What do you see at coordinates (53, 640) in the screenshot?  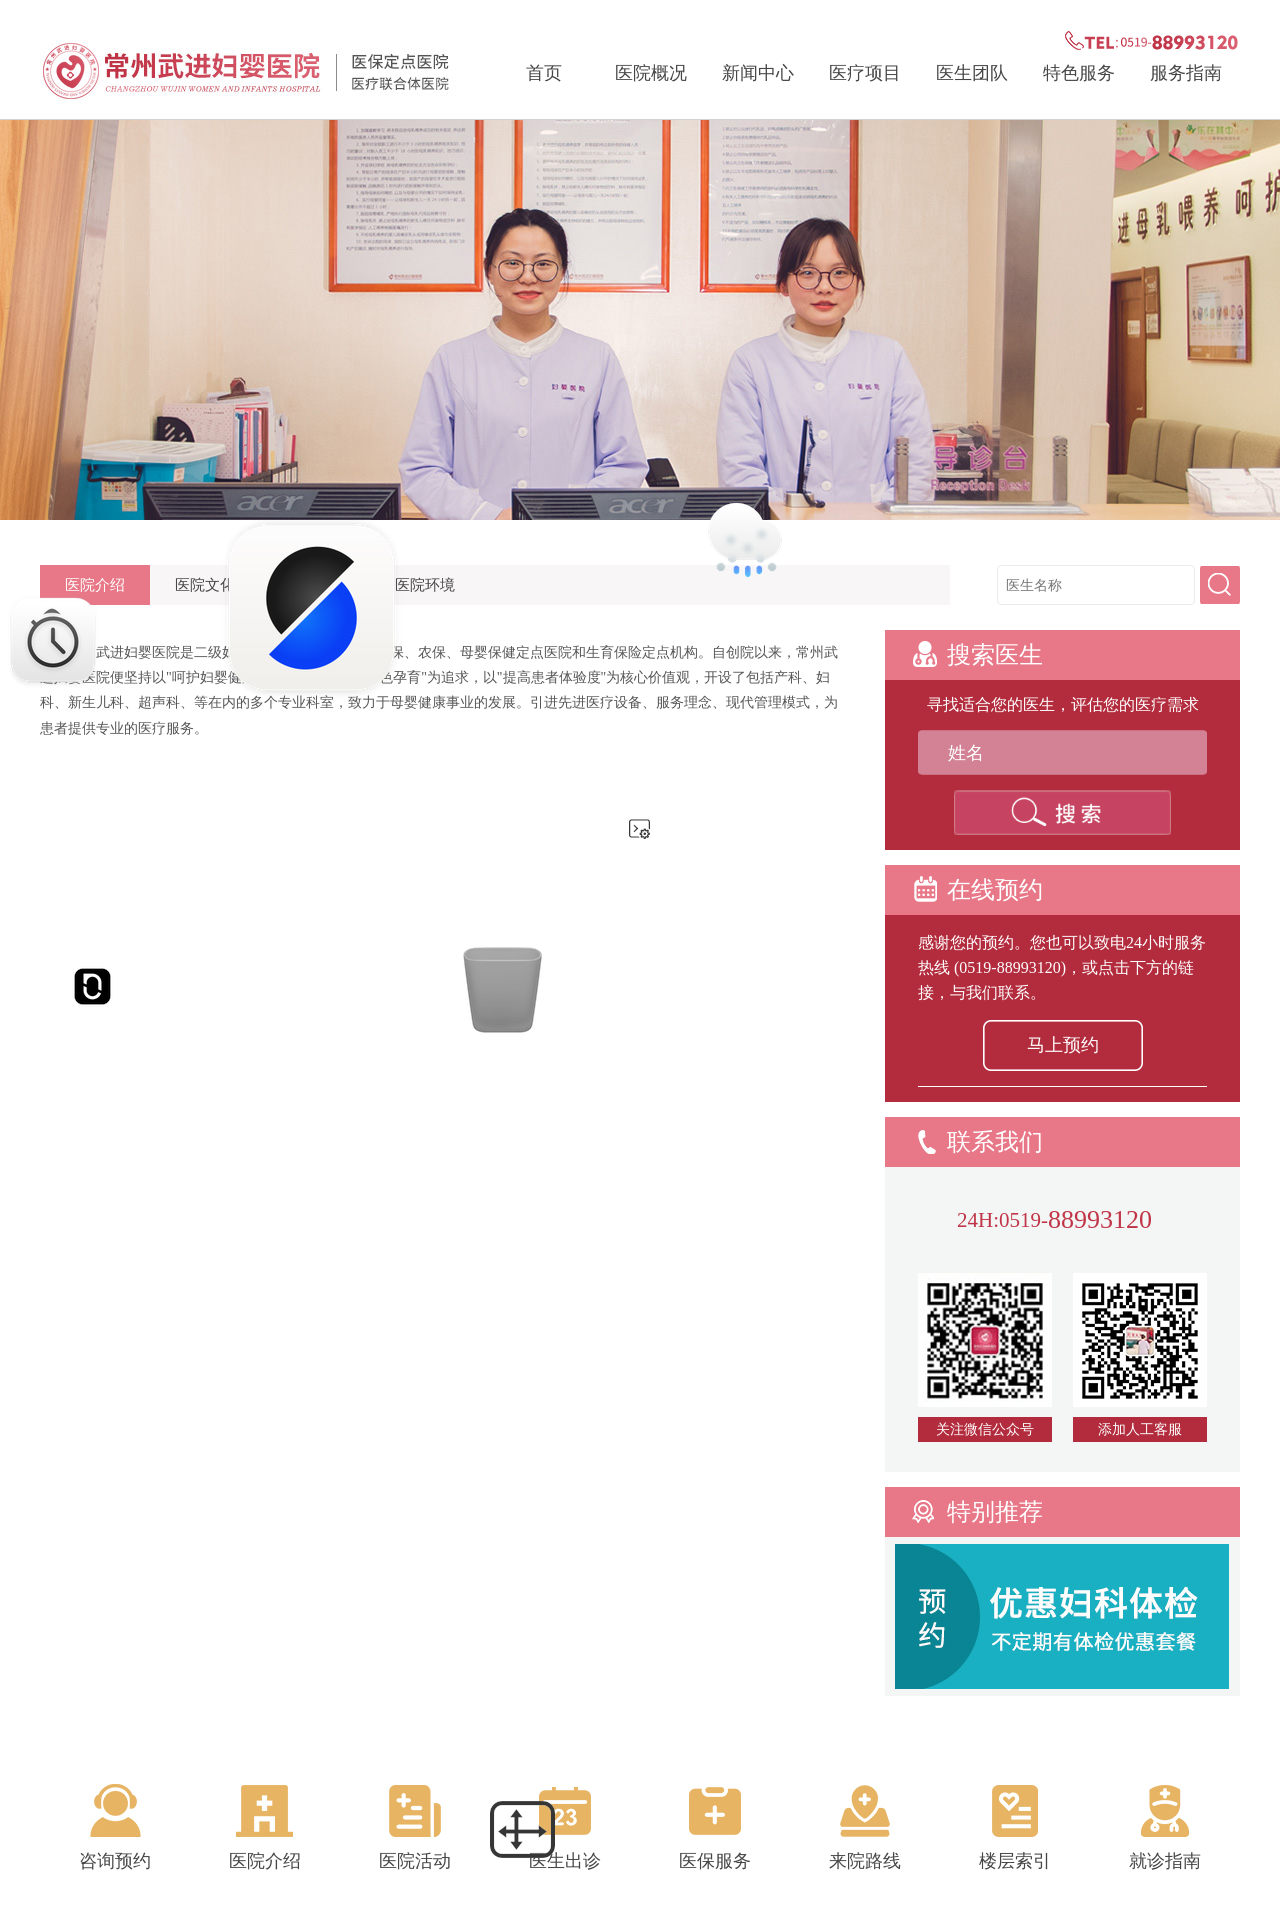 I see `open pomidor timer app` at bounding box center [53, 640].